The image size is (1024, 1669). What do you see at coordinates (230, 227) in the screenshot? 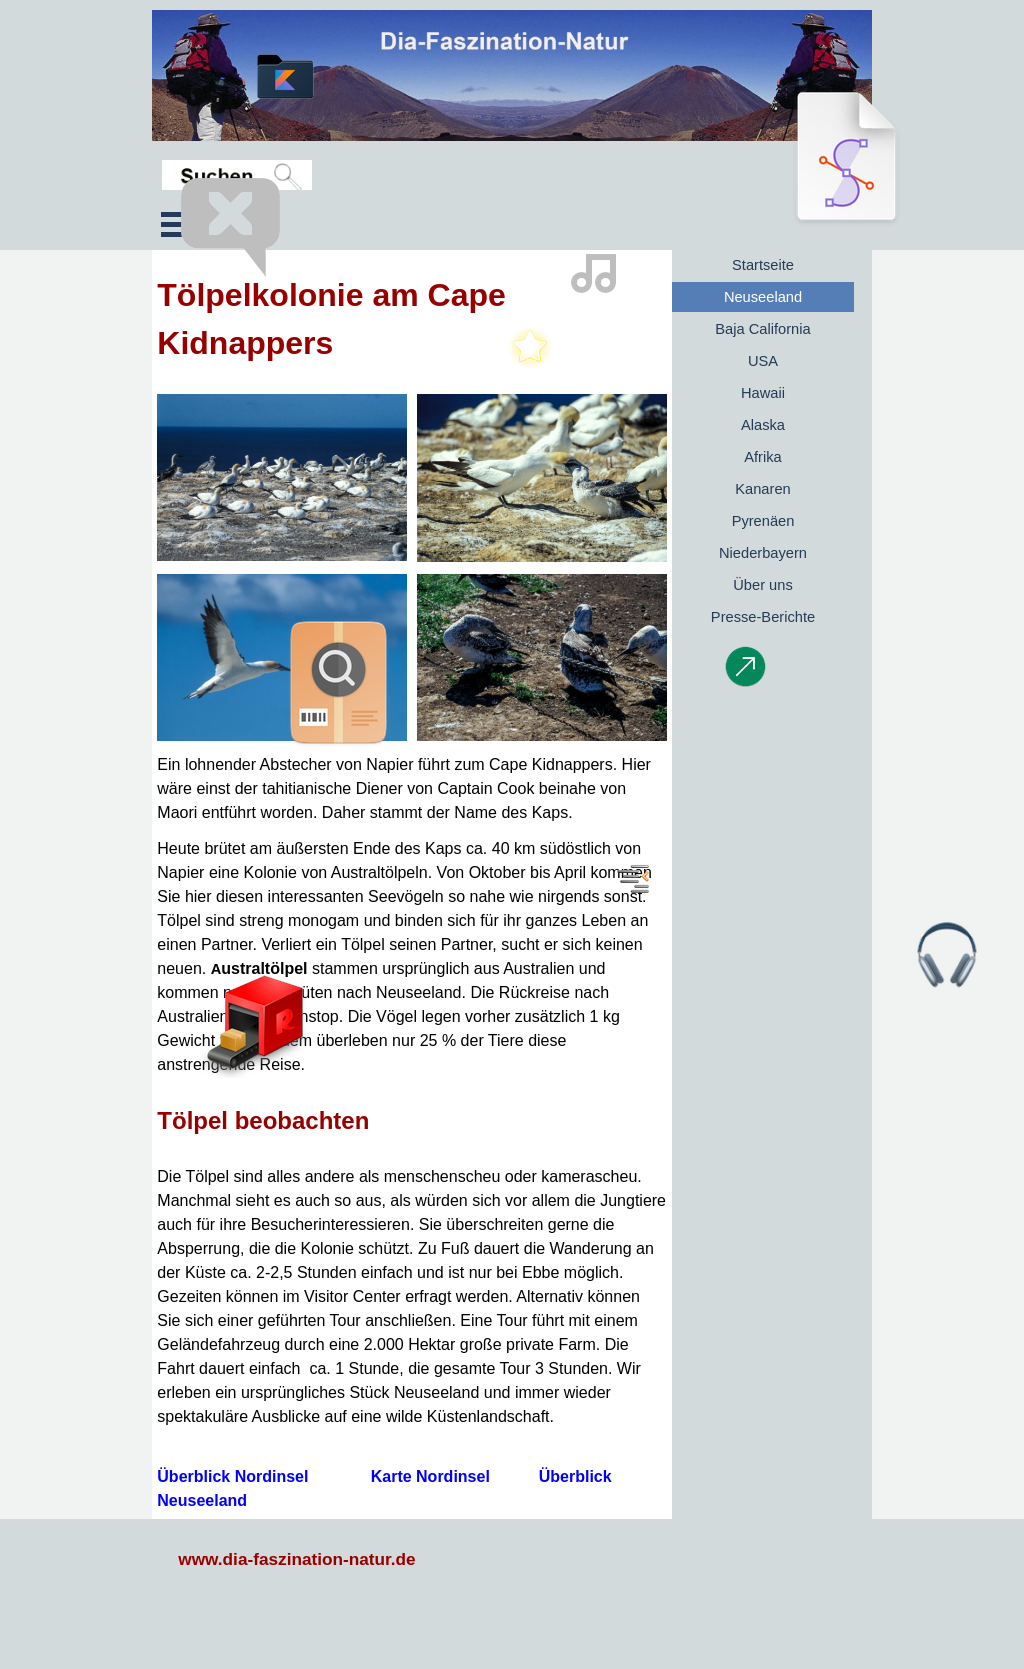
I see `indicates user is offline or unavailable for chat` at bounding box center [230, 227].